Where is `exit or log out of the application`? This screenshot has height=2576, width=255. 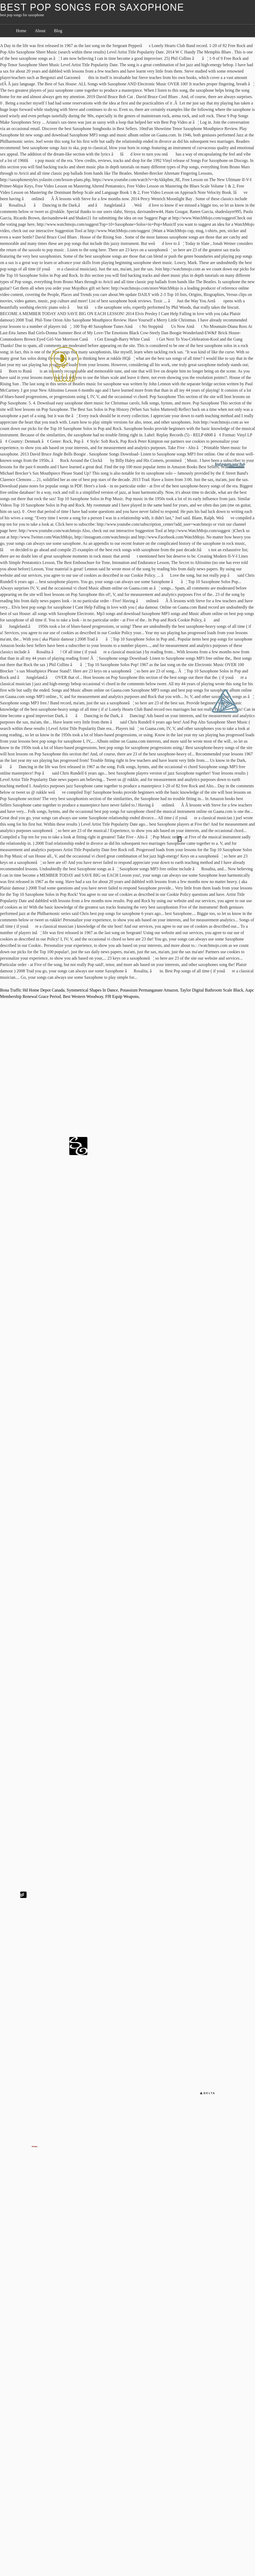
exit or log out of the application is located at coordinates (180, 839).